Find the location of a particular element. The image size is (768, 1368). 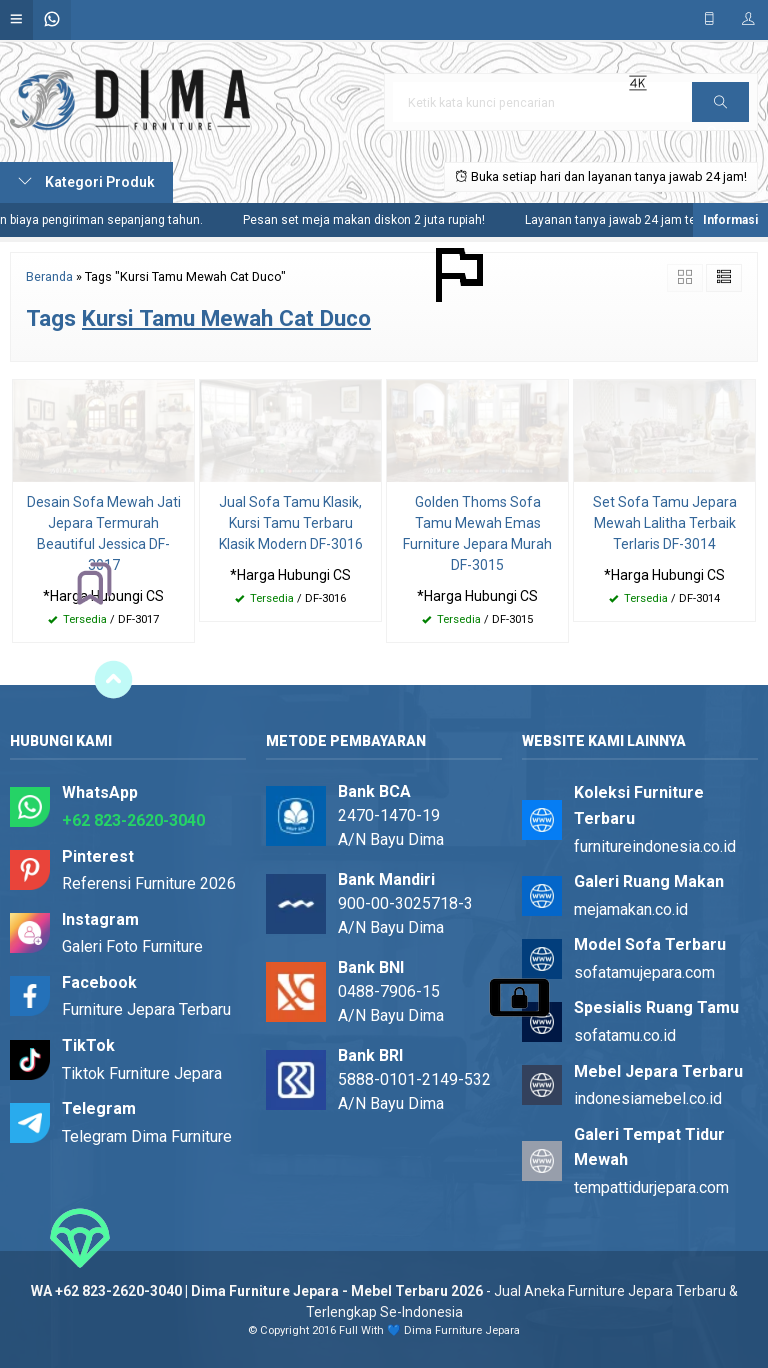

flag or bookmark an item for later is located at coordinates (458, 273).